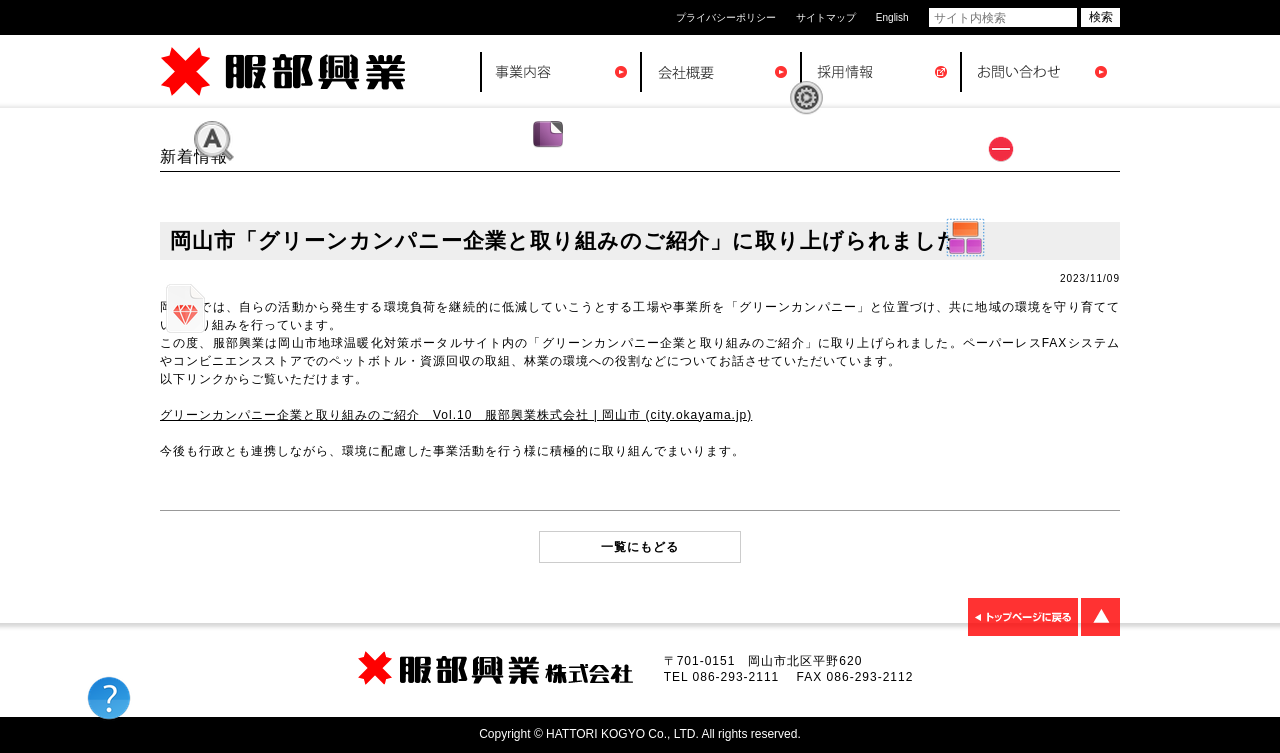  I want to click on indicates an error or failed action, so click(1001, 149).